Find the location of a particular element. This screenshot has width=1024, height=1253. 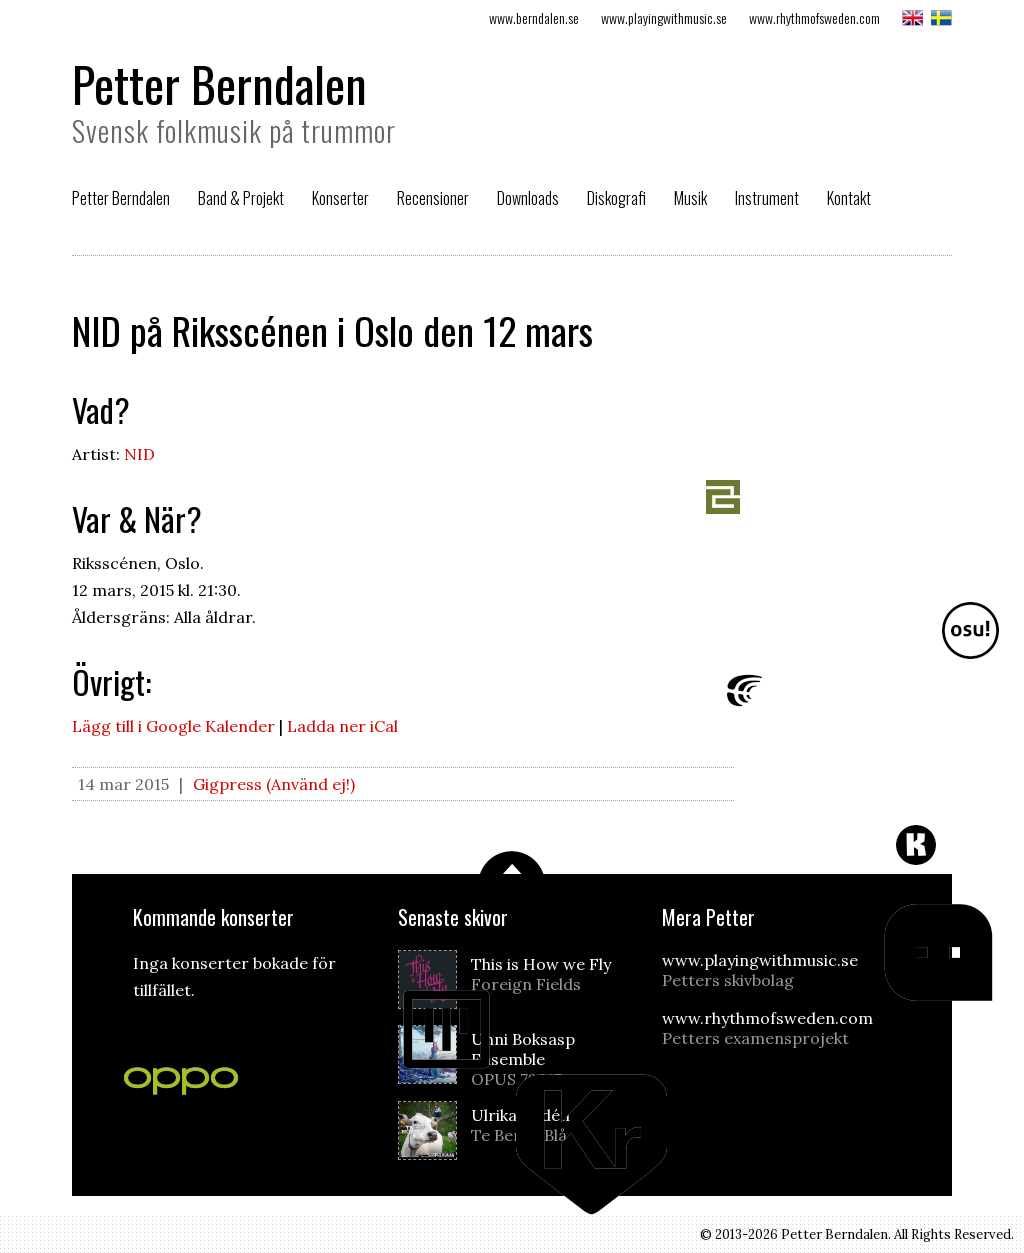

open messaging or chat app is located at coordinates (938, 952).